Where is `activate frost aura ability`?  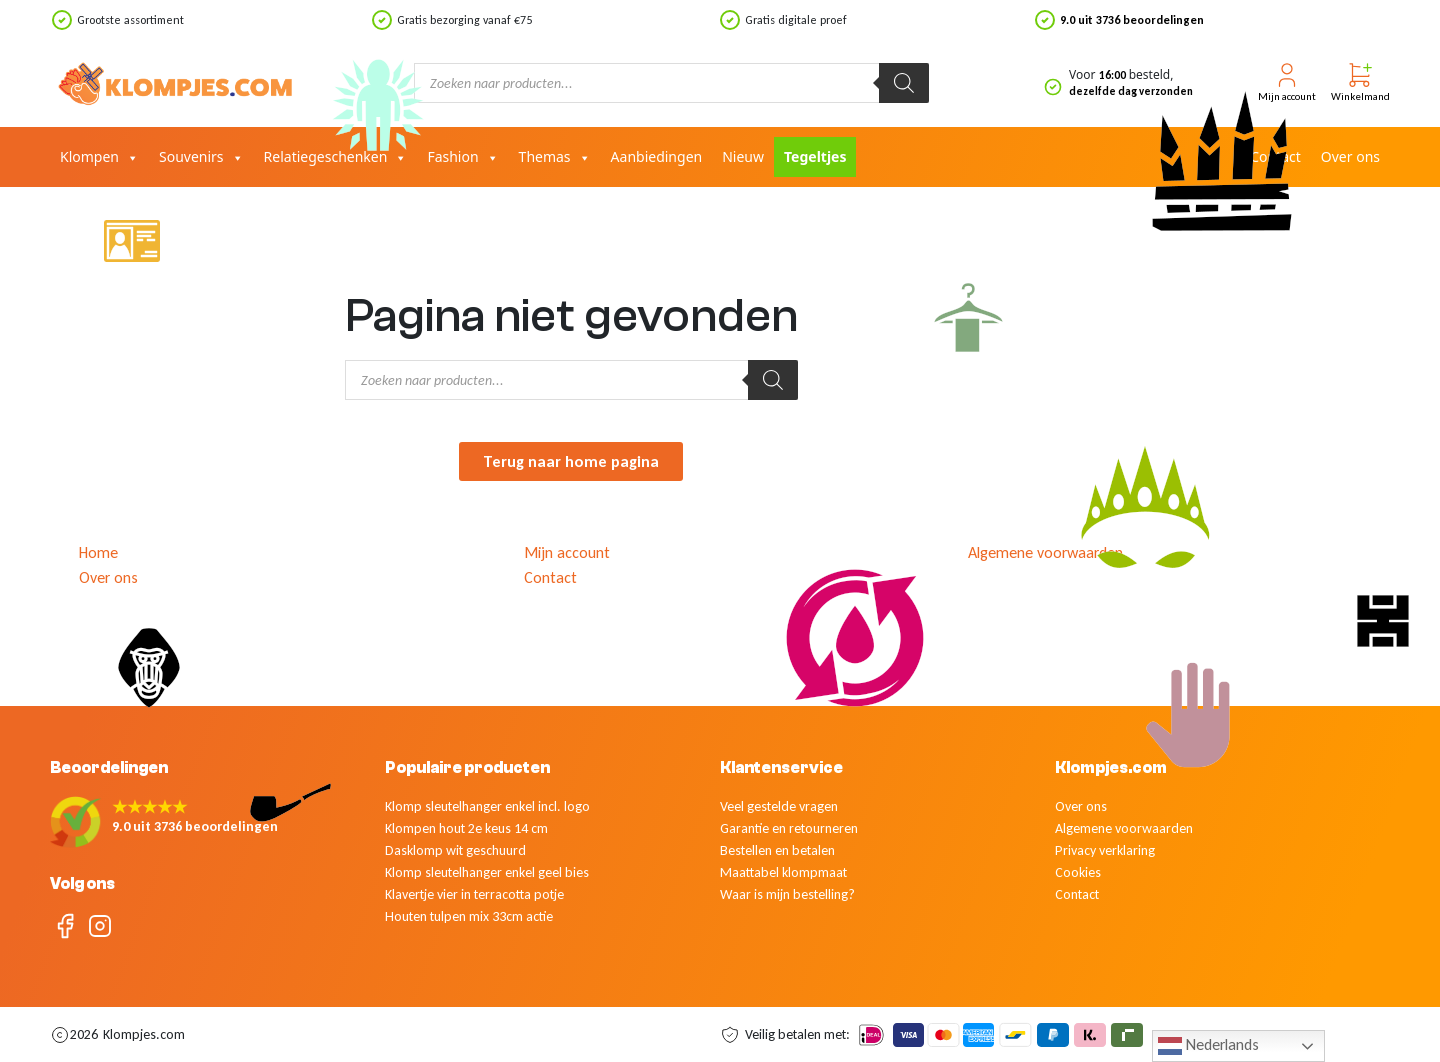
activate frost aura ability is located at coordinates (378, 105).